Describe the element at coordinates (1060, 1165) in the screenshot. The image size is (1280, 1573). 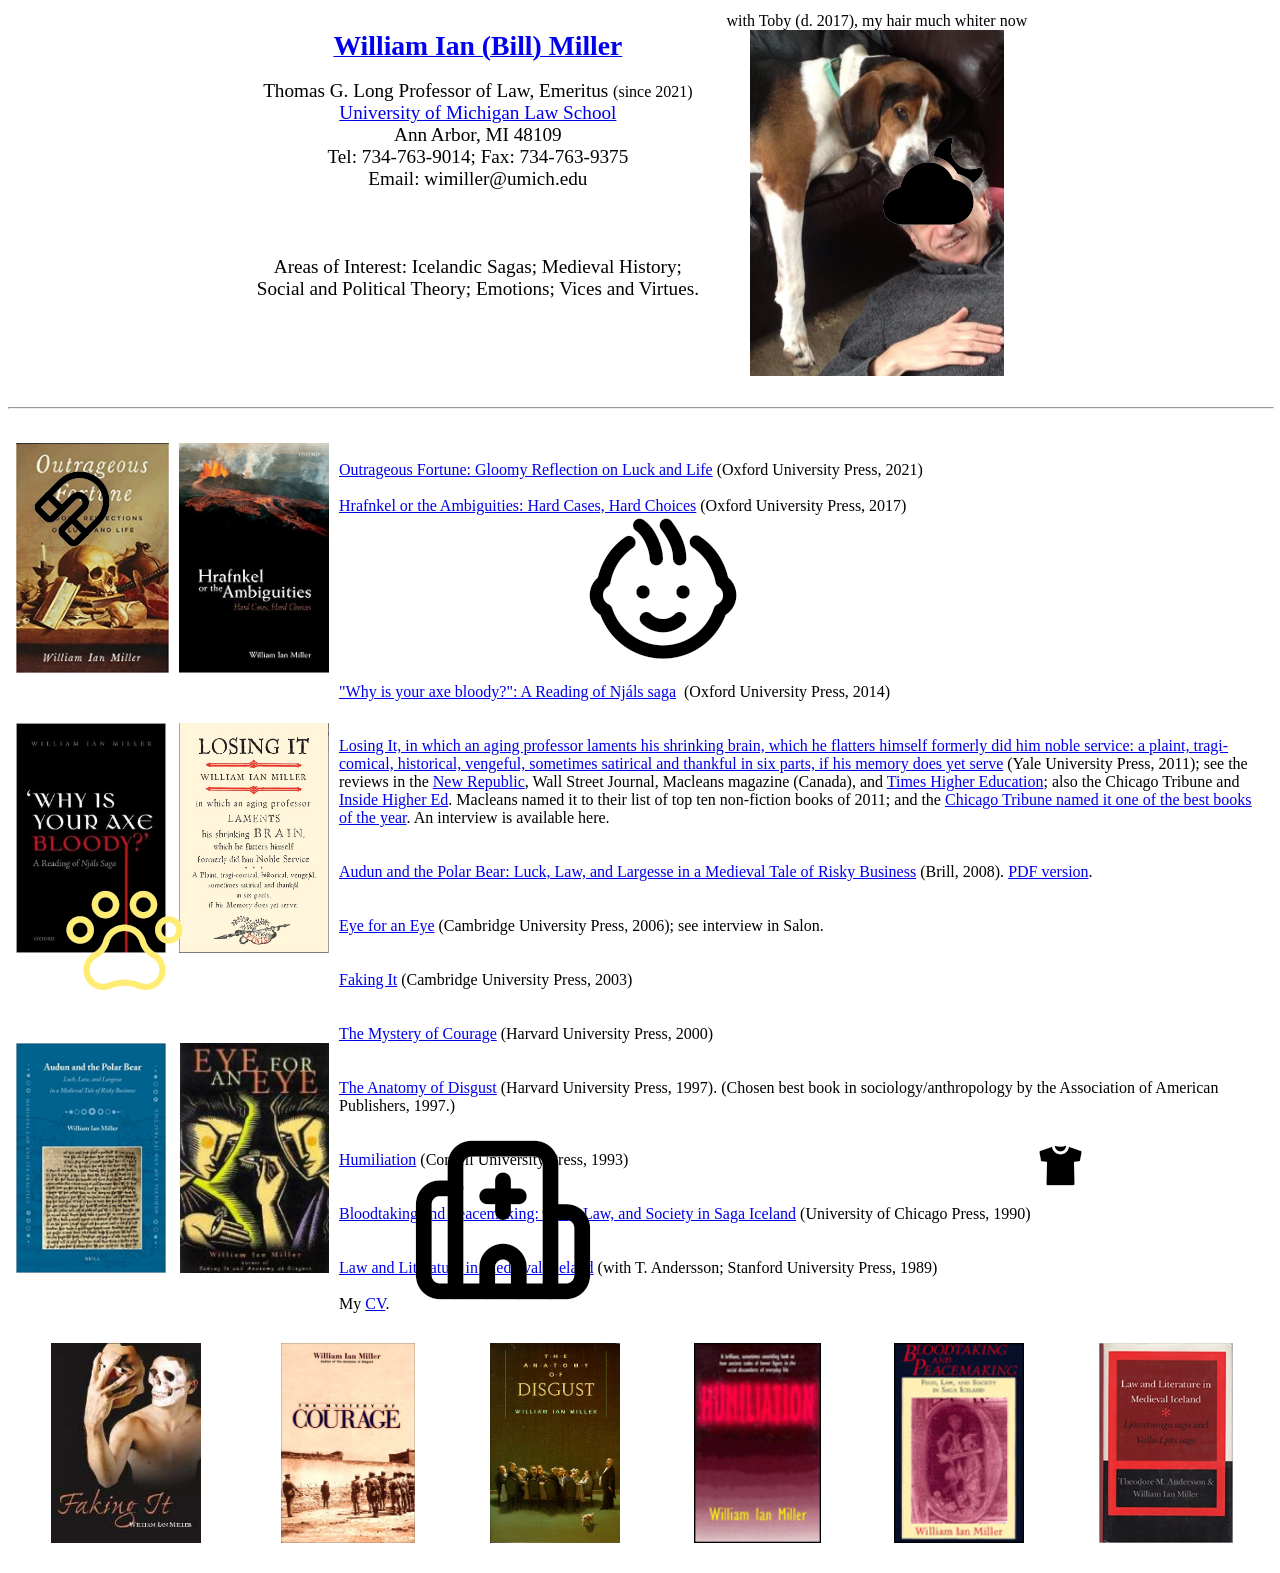
I see `browse clothing or apparel items` at that location.